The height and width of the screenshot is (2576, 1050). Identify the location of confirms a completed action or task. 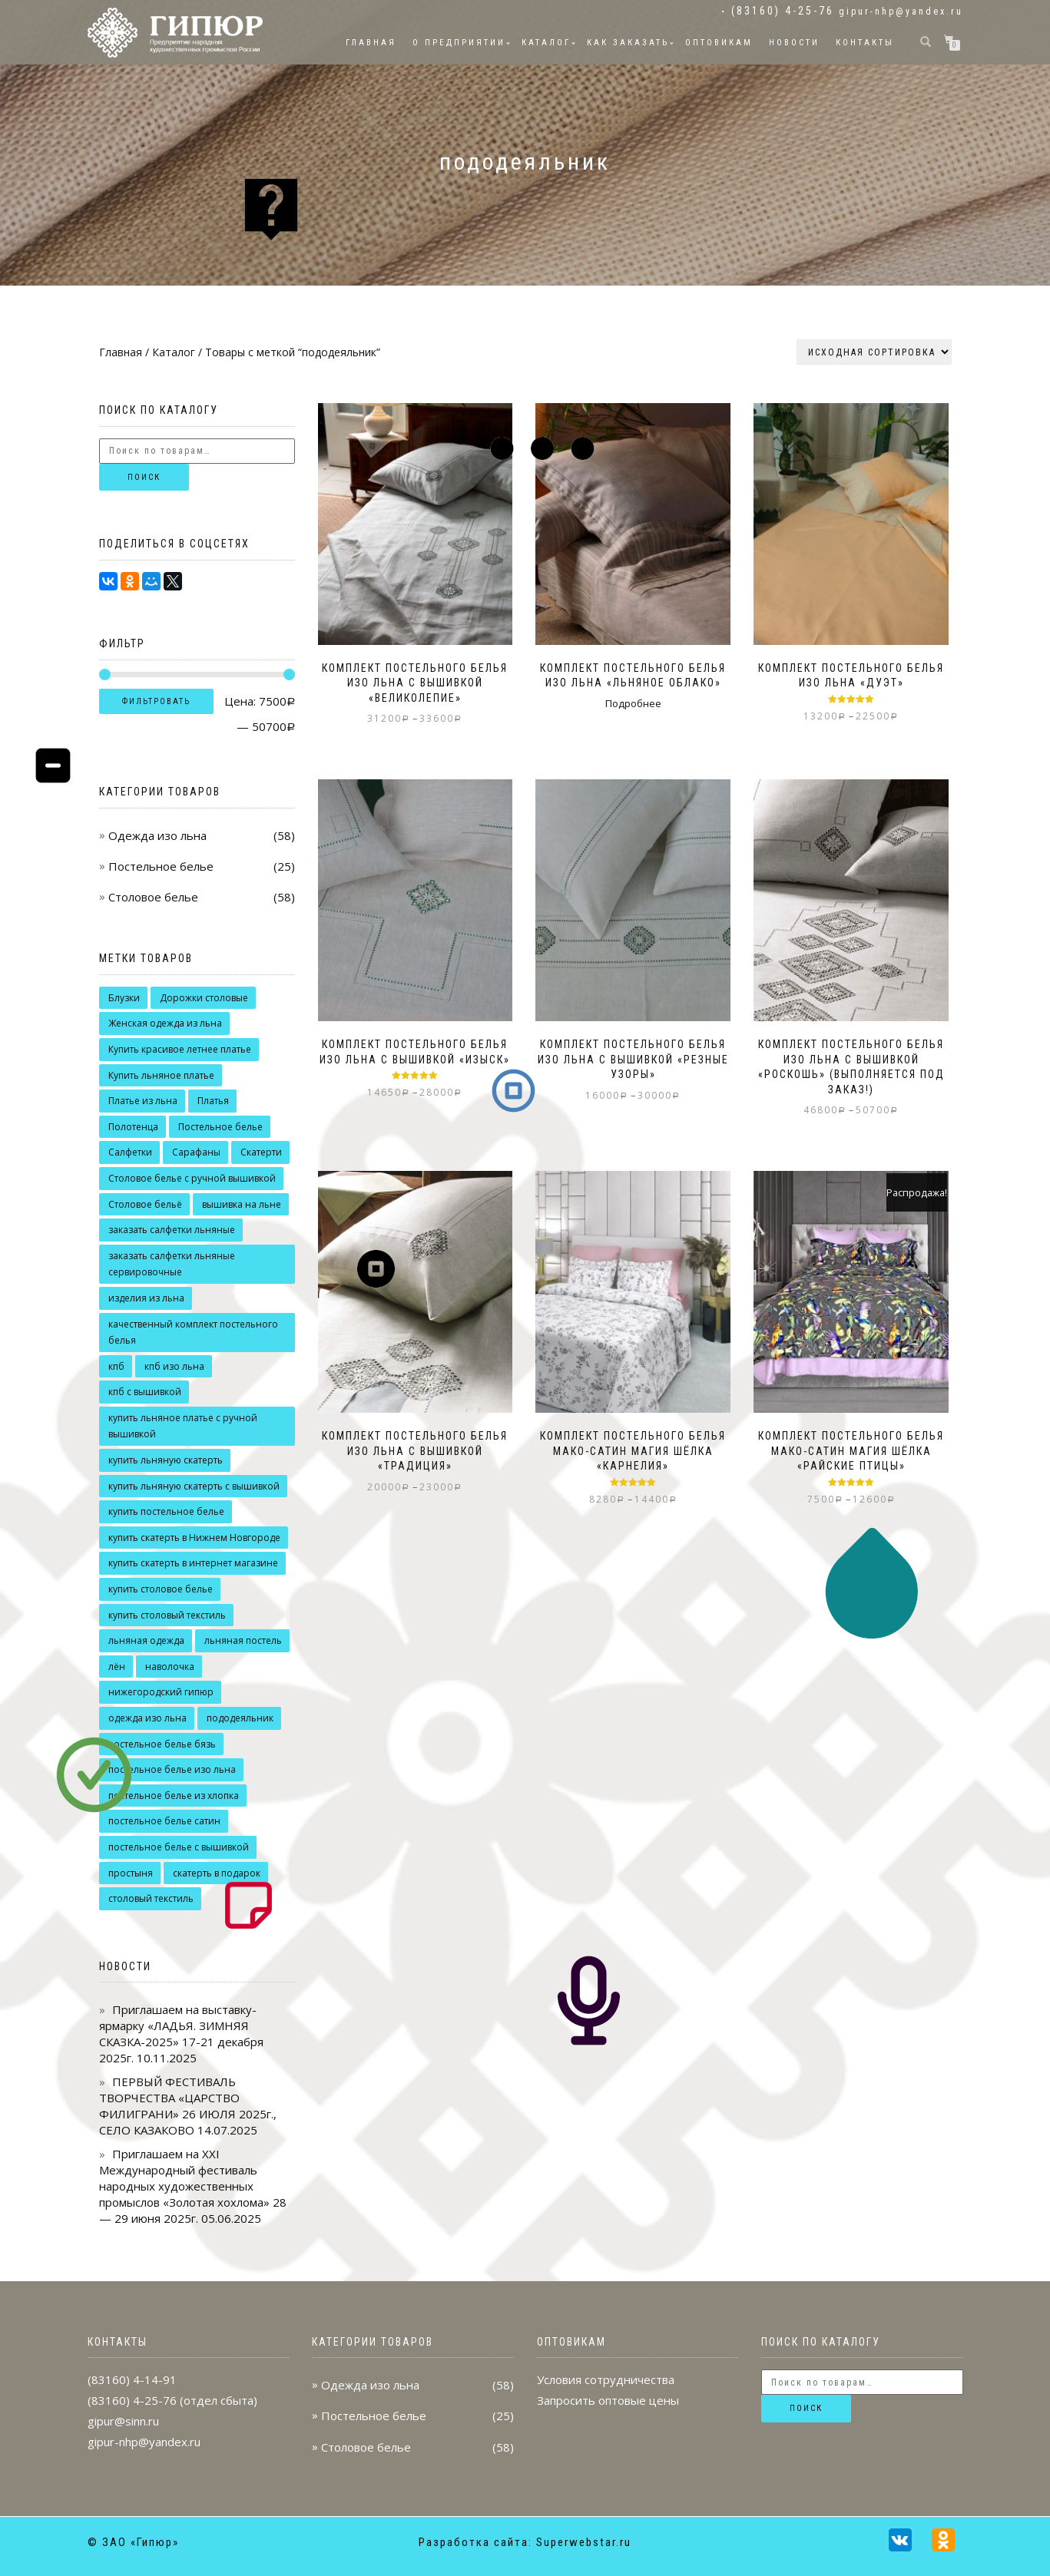
(94, 1774).